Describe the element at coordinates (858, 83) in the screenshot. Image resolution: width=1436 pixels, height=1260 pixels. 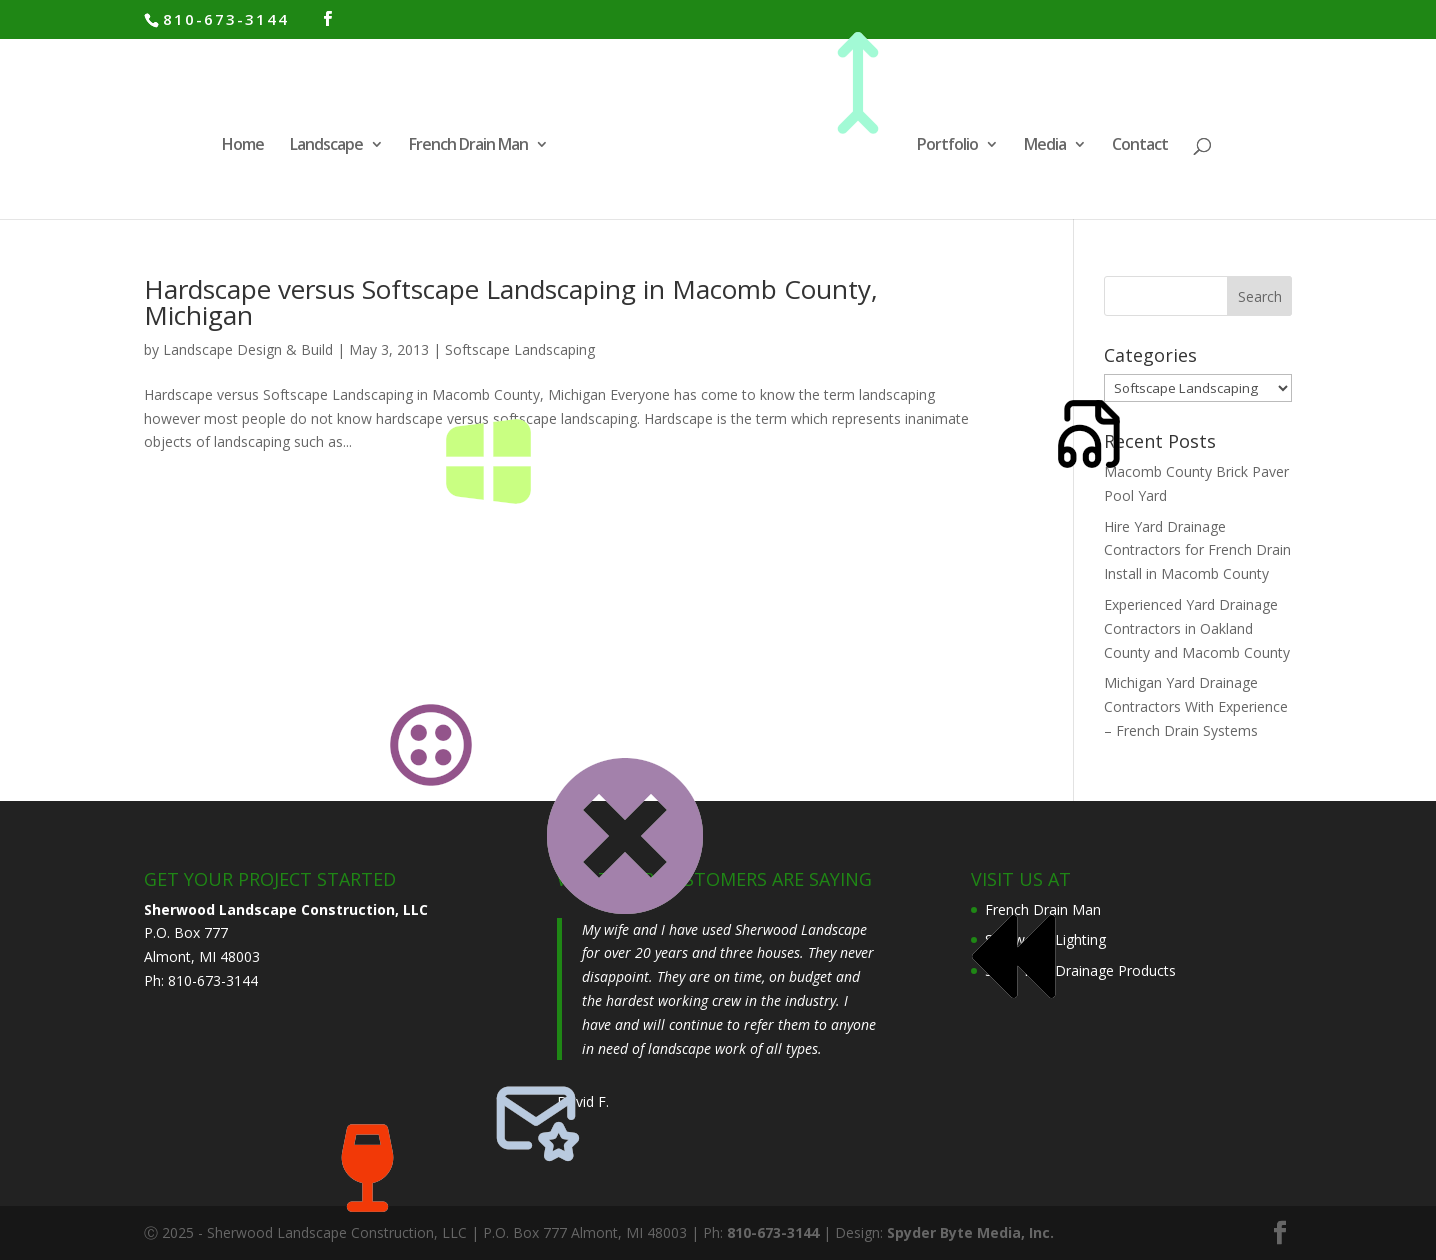
I see `scroll to top of page` at that location.